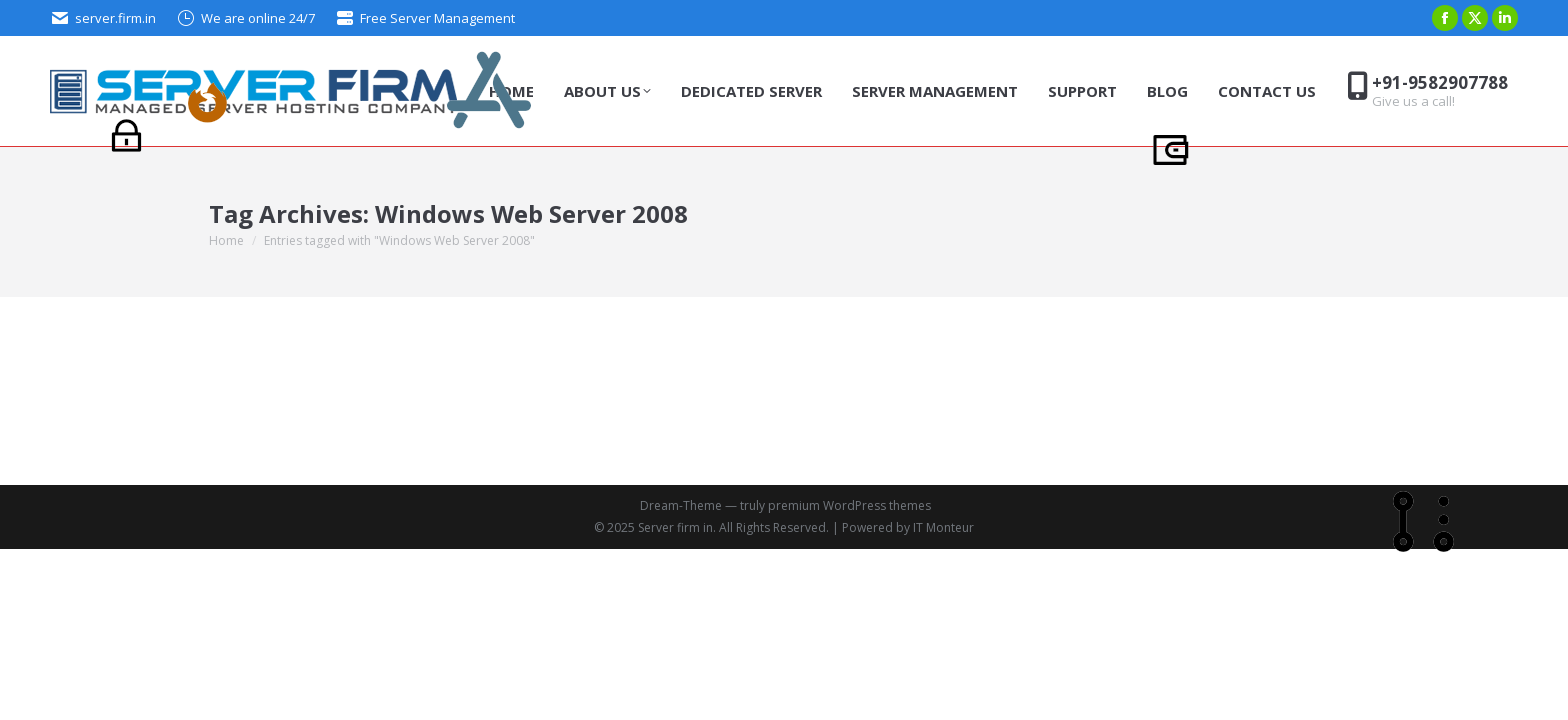 The height and width of the screenshot is (720, 1568). What do you see at coordinates (1170, 150) in the screenshot?
I see `access your wallet or payment methods` at bounding box center [1170, 150].